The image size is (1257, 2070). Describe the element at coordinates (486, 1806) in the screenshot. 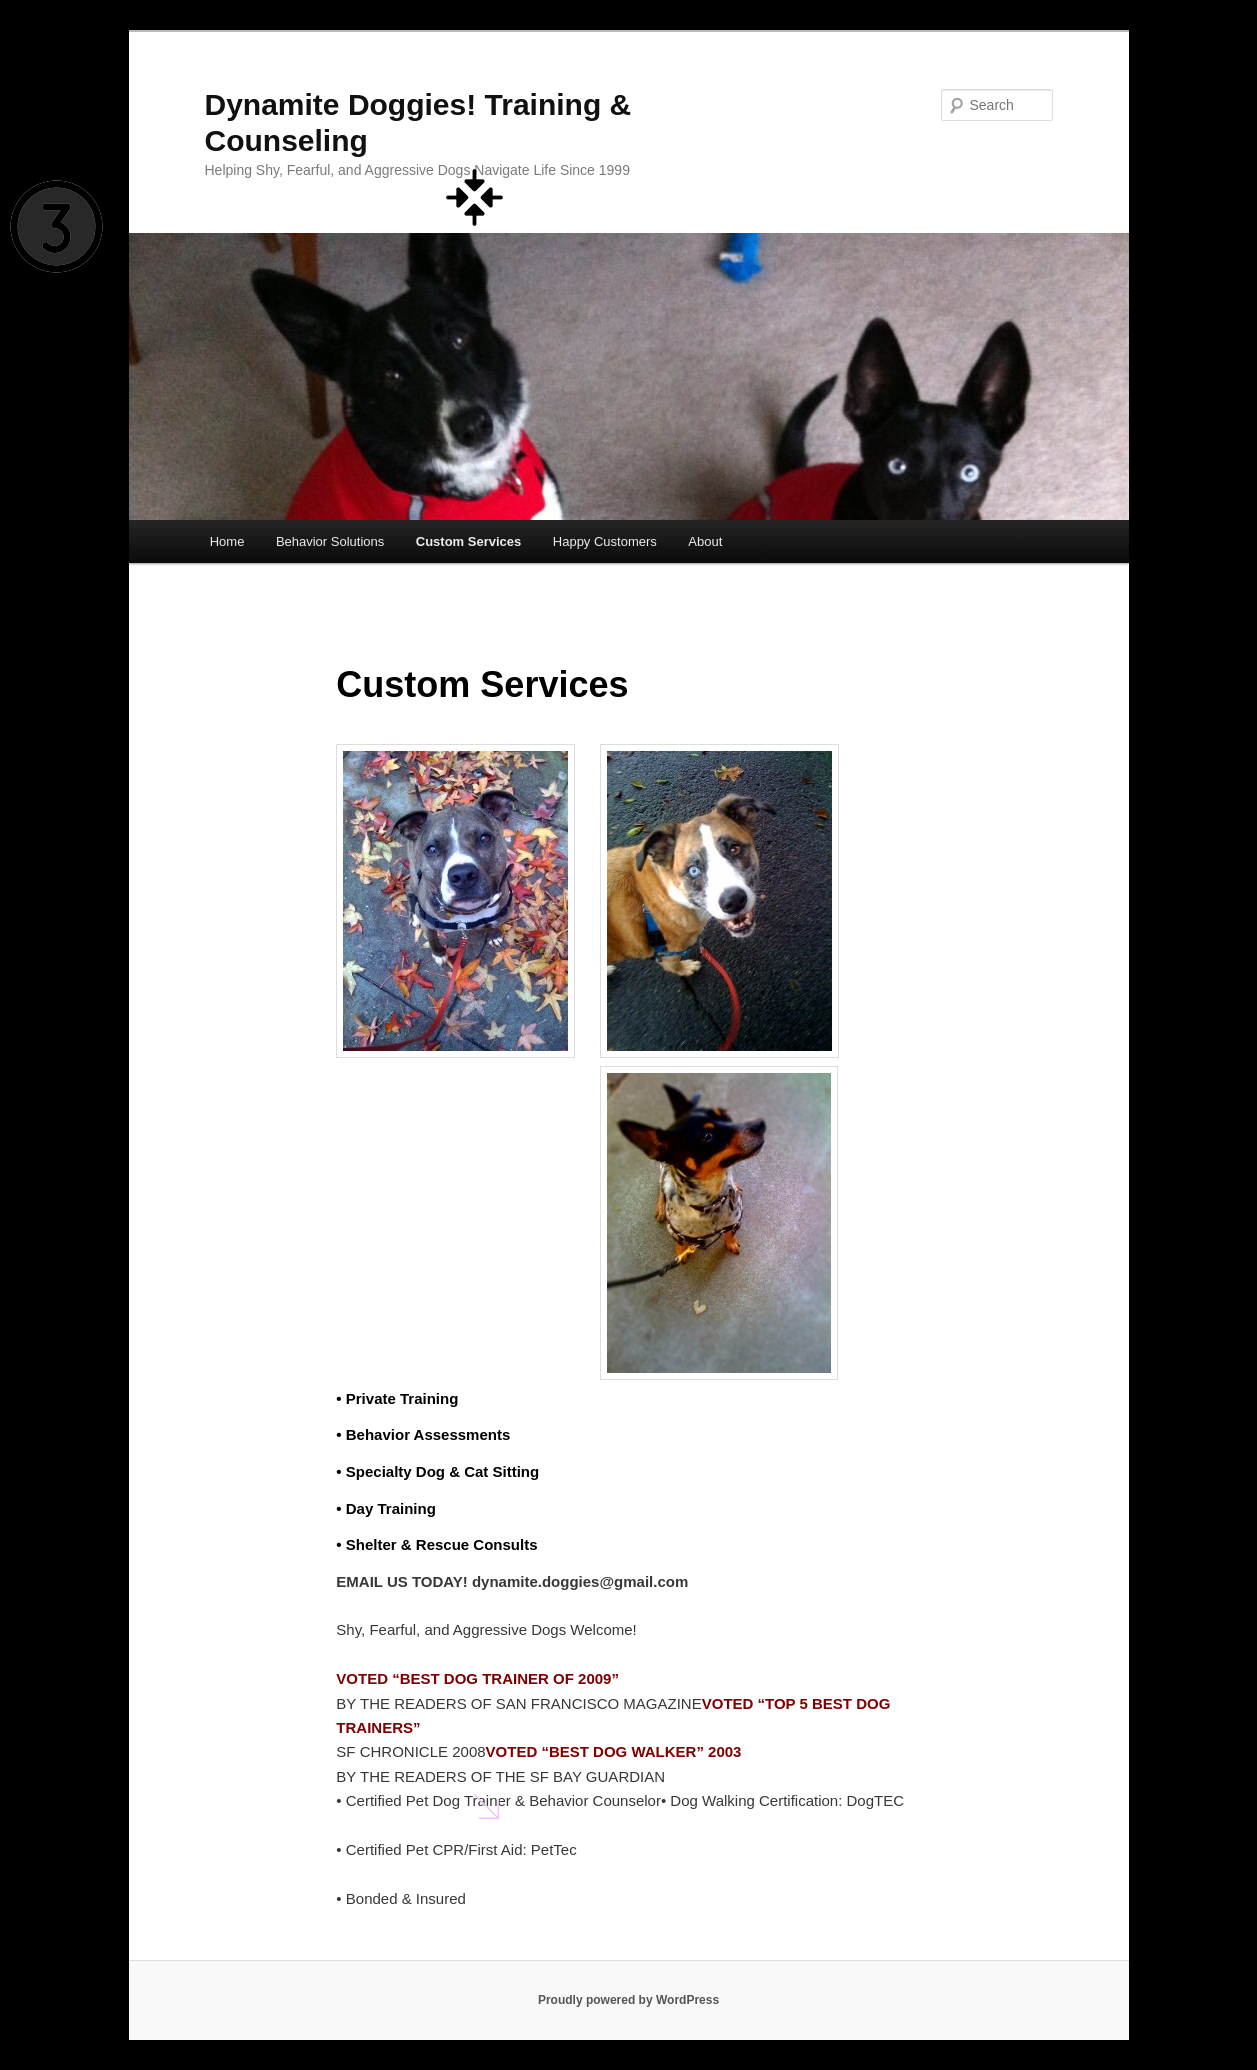

I see `navigate to the next item diagonally` at that location.